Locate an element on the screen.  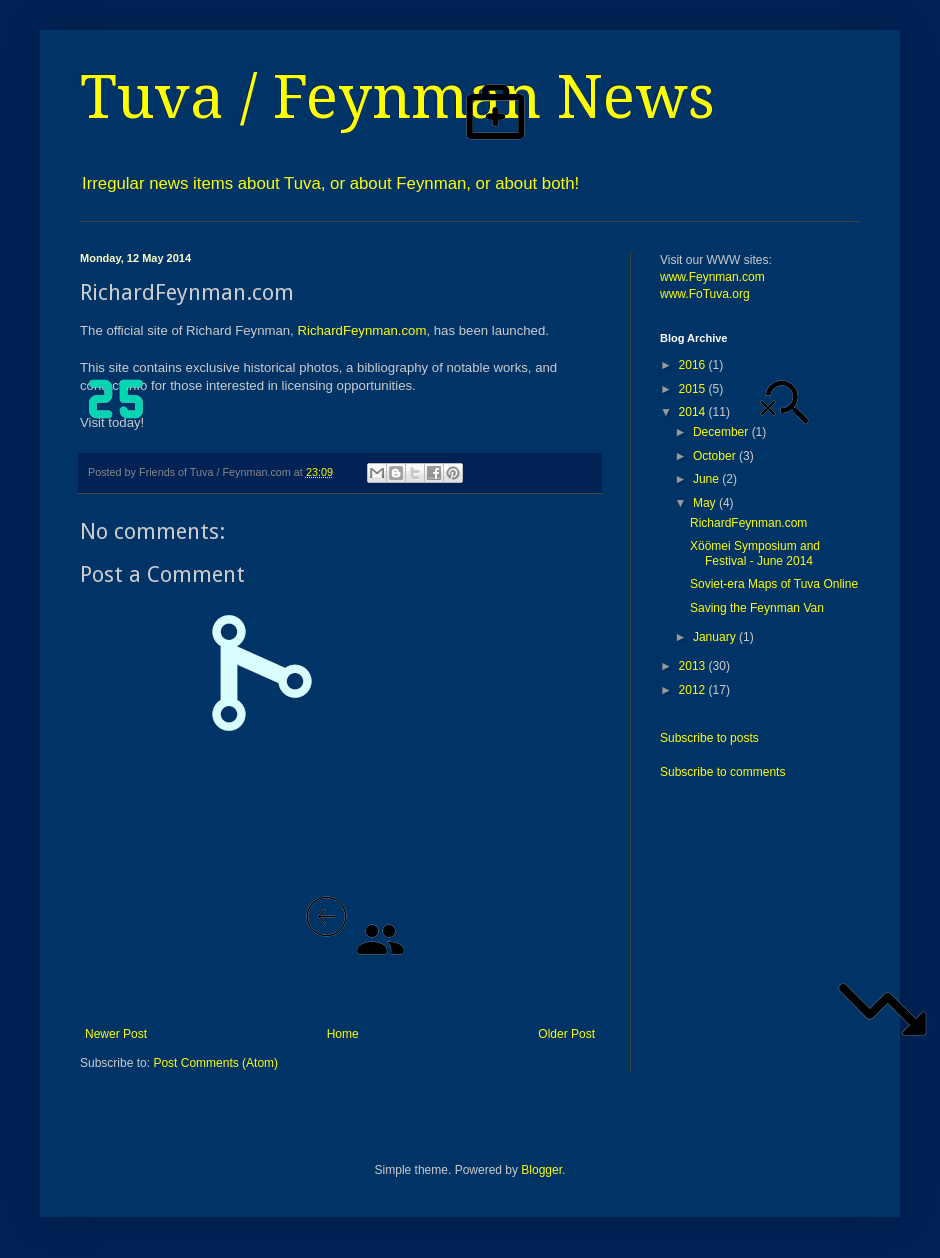
access first aid or medical help resources is located at coordinates (495, 114).